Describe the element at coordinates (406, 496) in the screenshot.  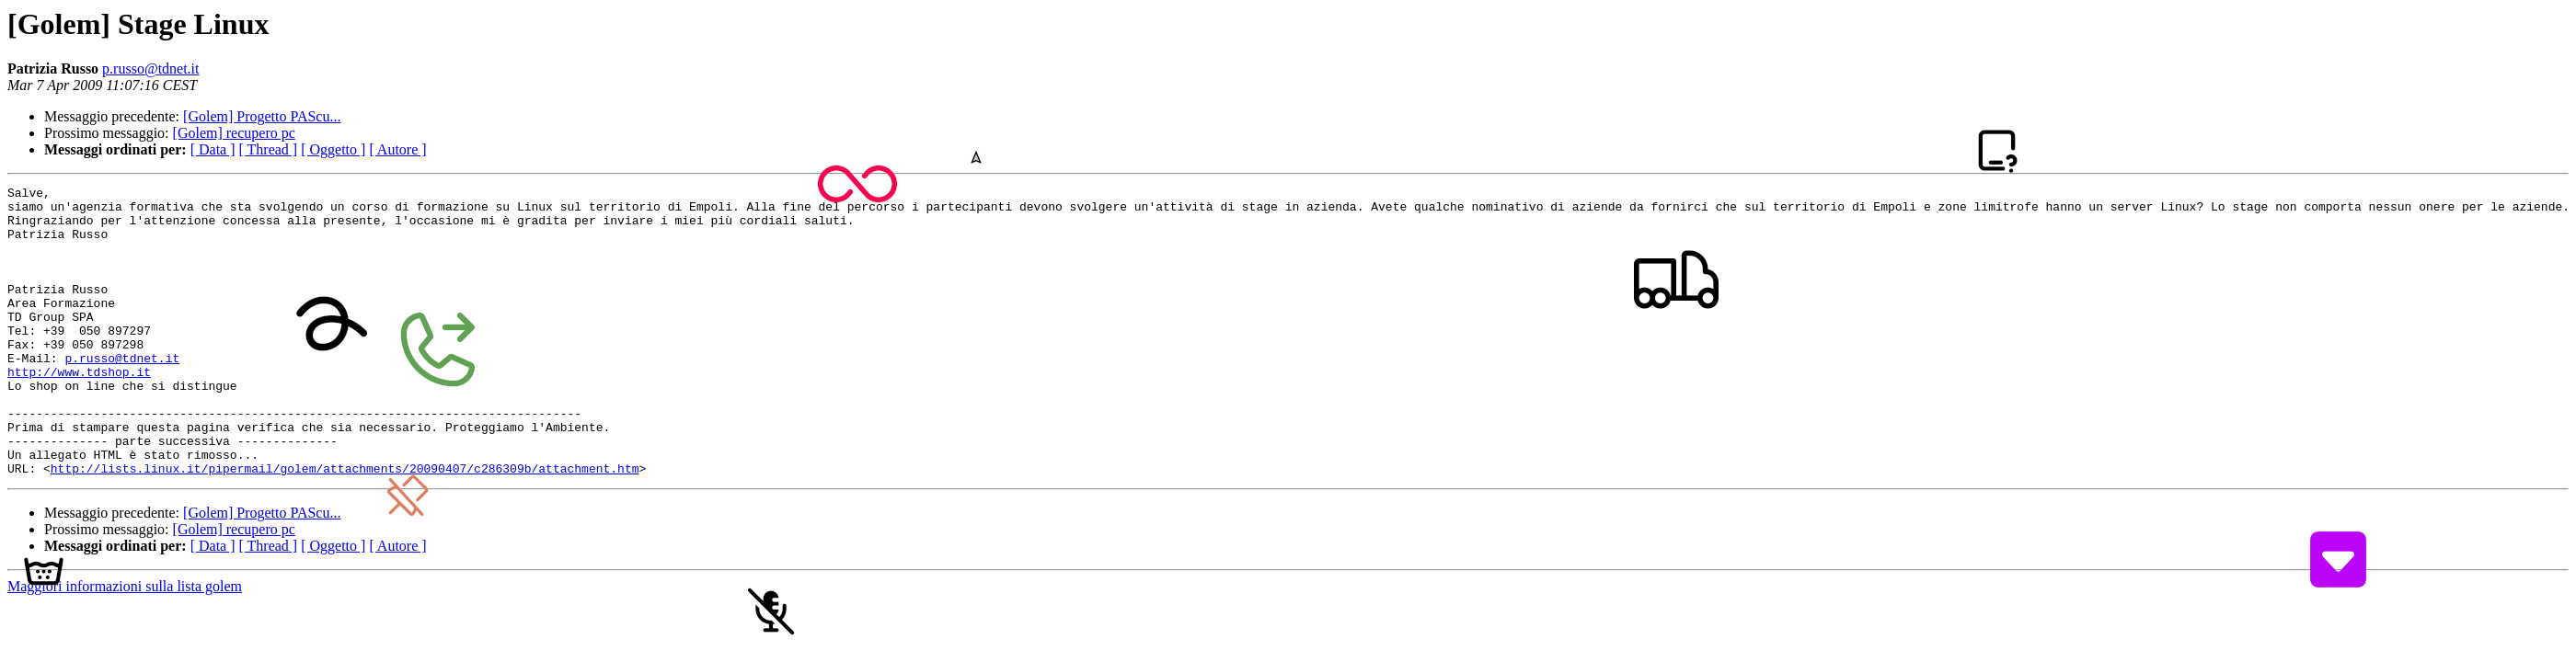
I see `unpin an item from its current position` at that location.